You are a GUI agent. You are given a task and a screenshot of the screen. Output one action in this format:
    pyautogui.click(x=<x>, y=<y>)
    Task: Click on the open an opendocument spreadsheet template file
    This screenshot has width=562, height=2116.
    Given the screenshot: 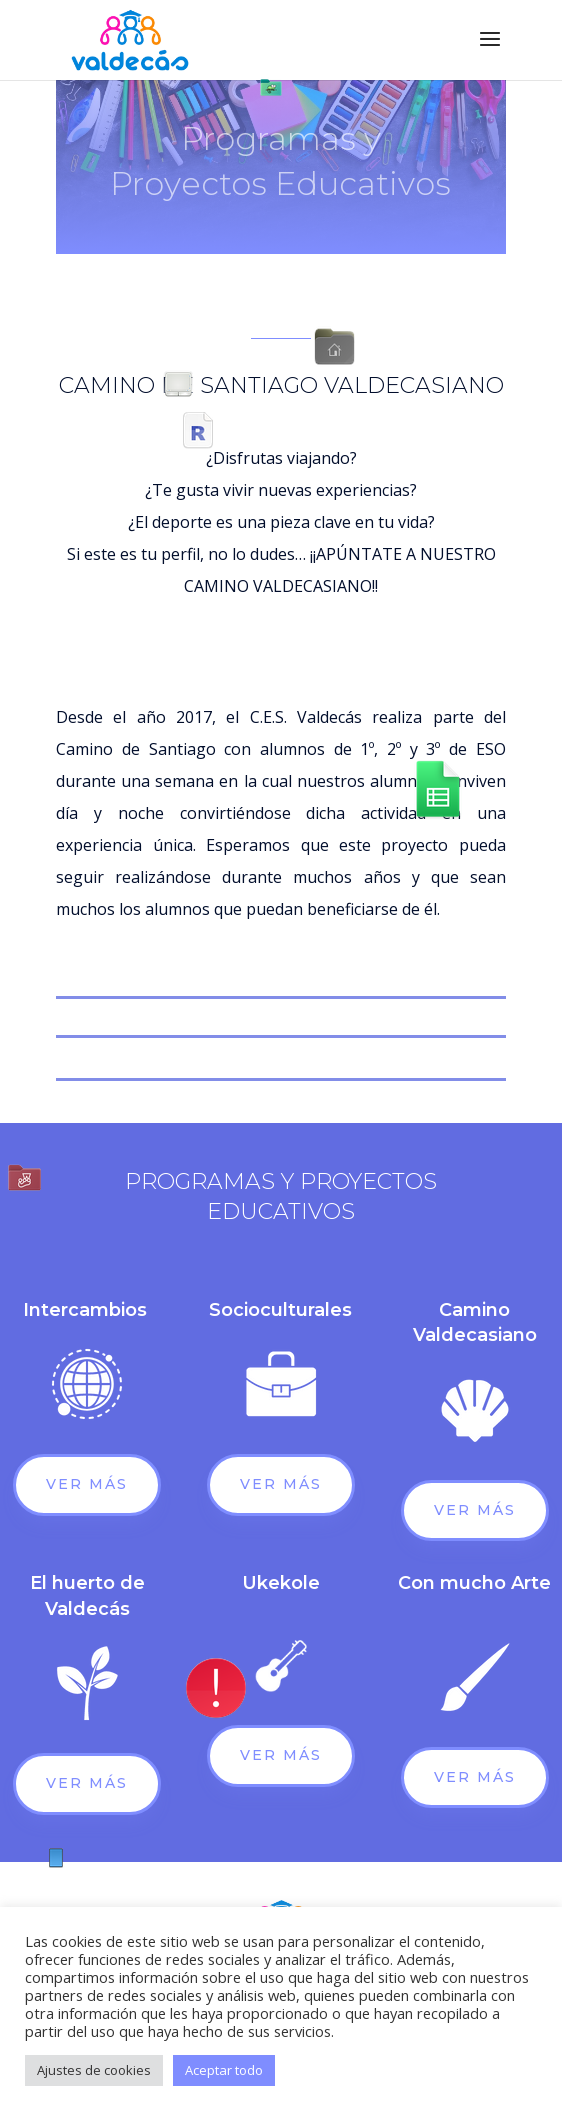 What is the action you would take?
    pyautogui.click(x=438, y=790)
    